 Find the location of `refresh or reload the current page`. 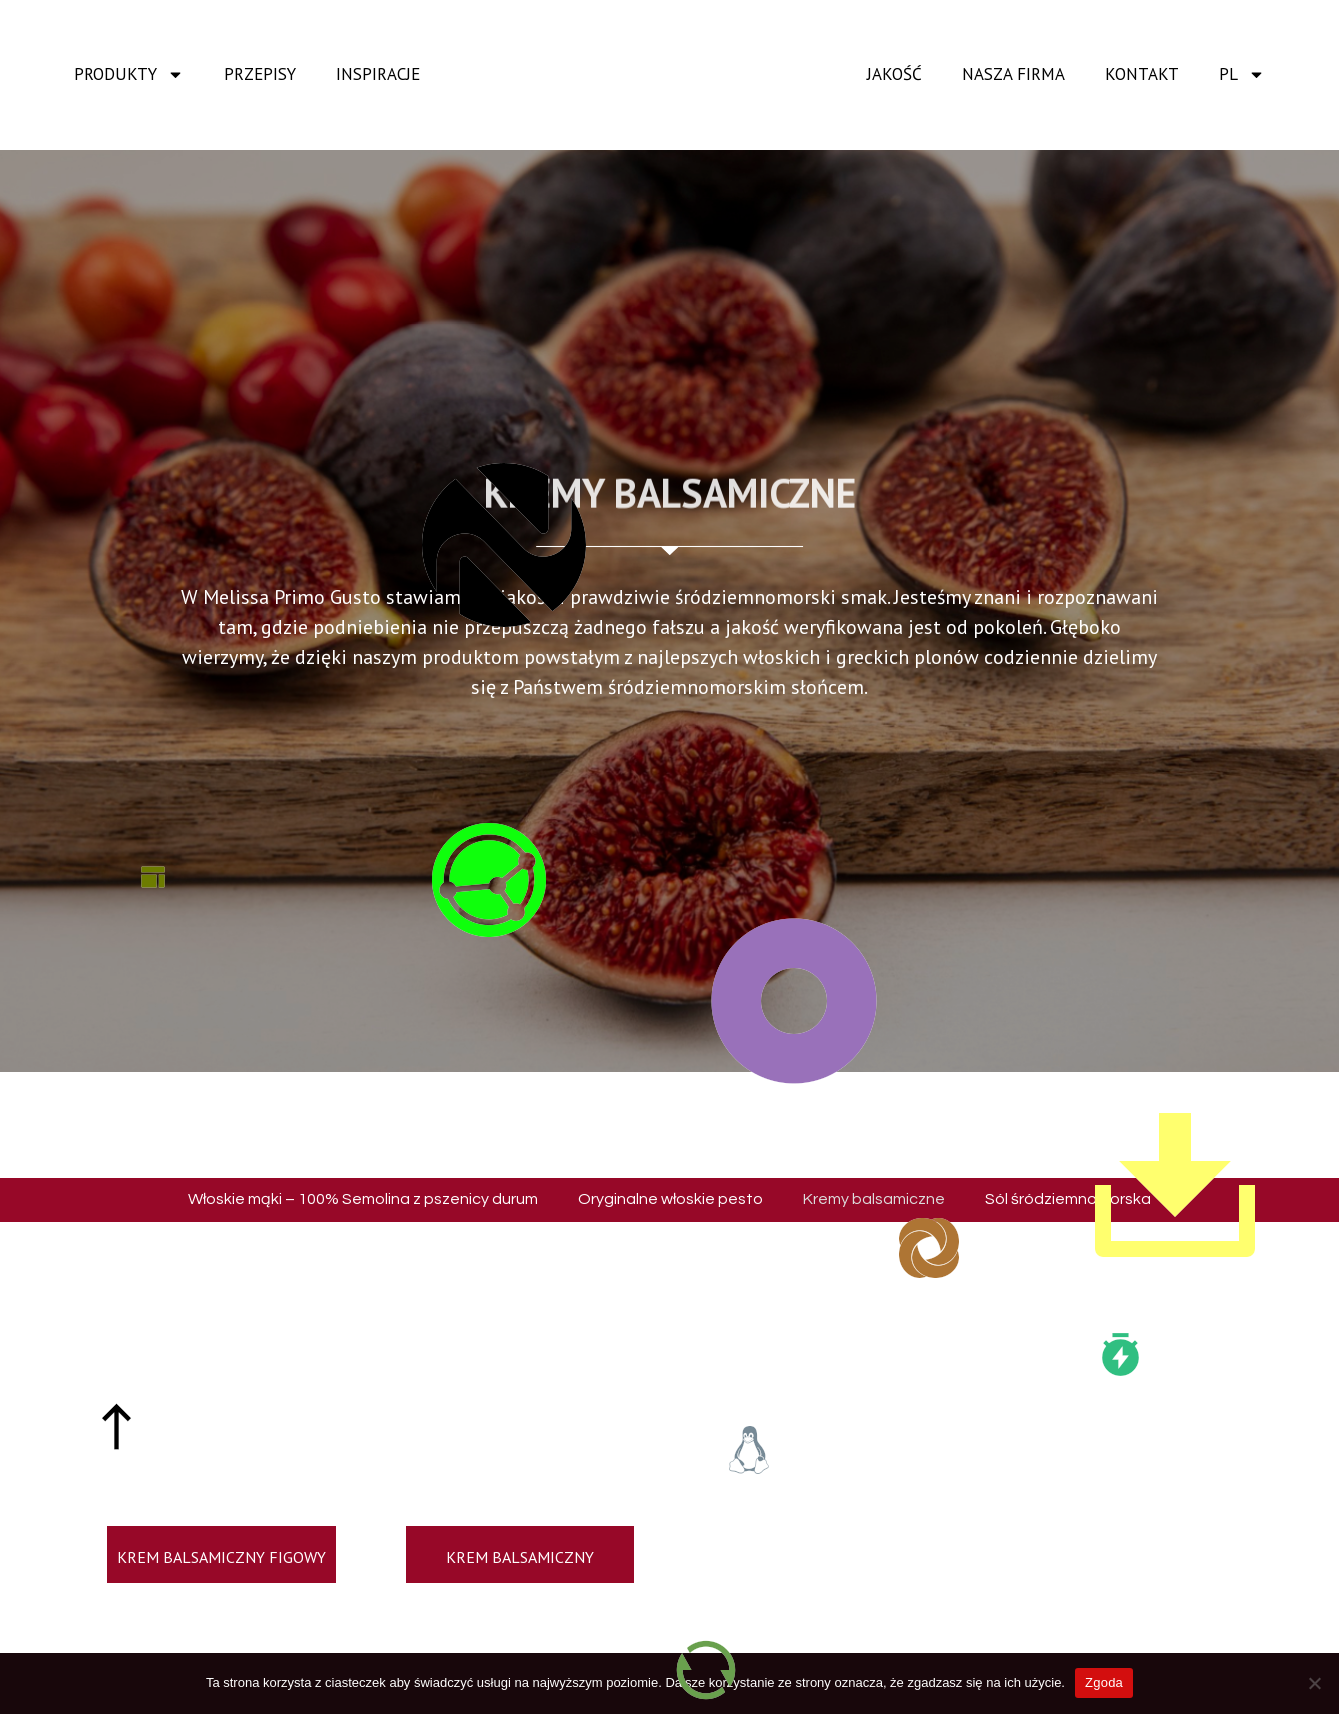

refresh or reload the current page is located at coordinates (706, 1670).